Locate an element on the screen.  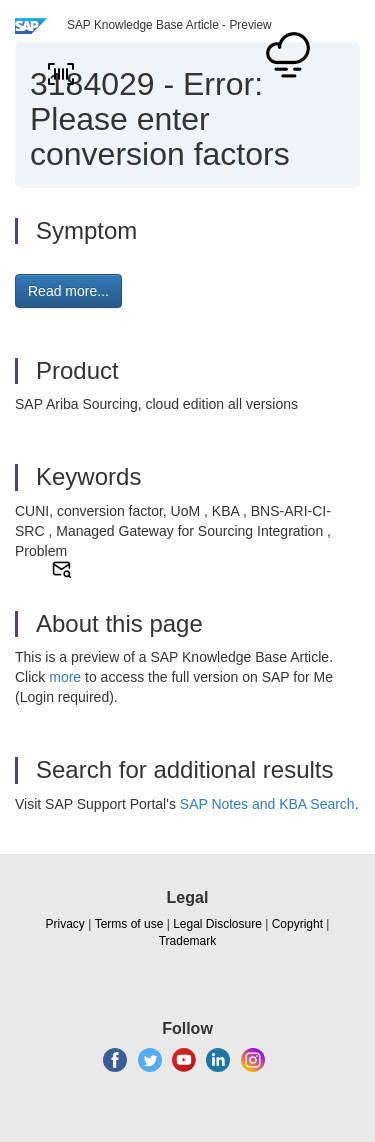
scan a barcode is located at coordinates (61, 74).